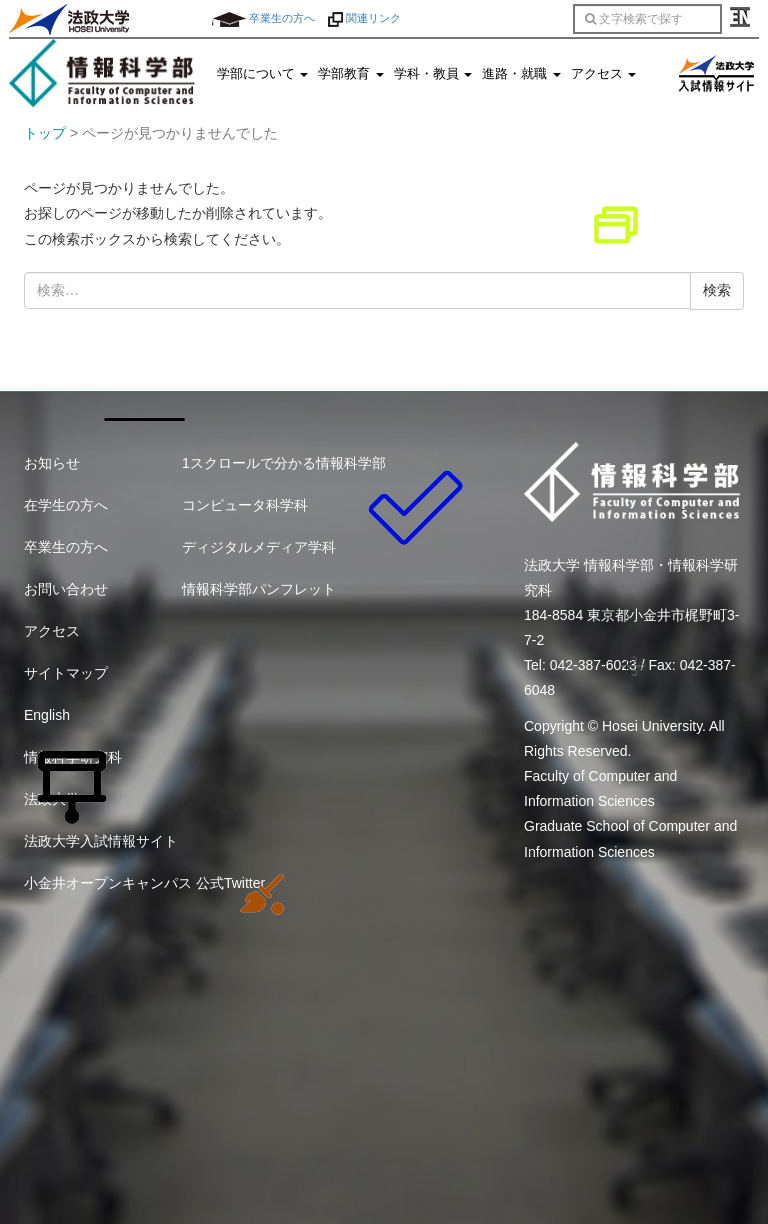  Describe the element at coordinates (414, 506) in the screenshot. I see `confirm or submit an action` at that location.